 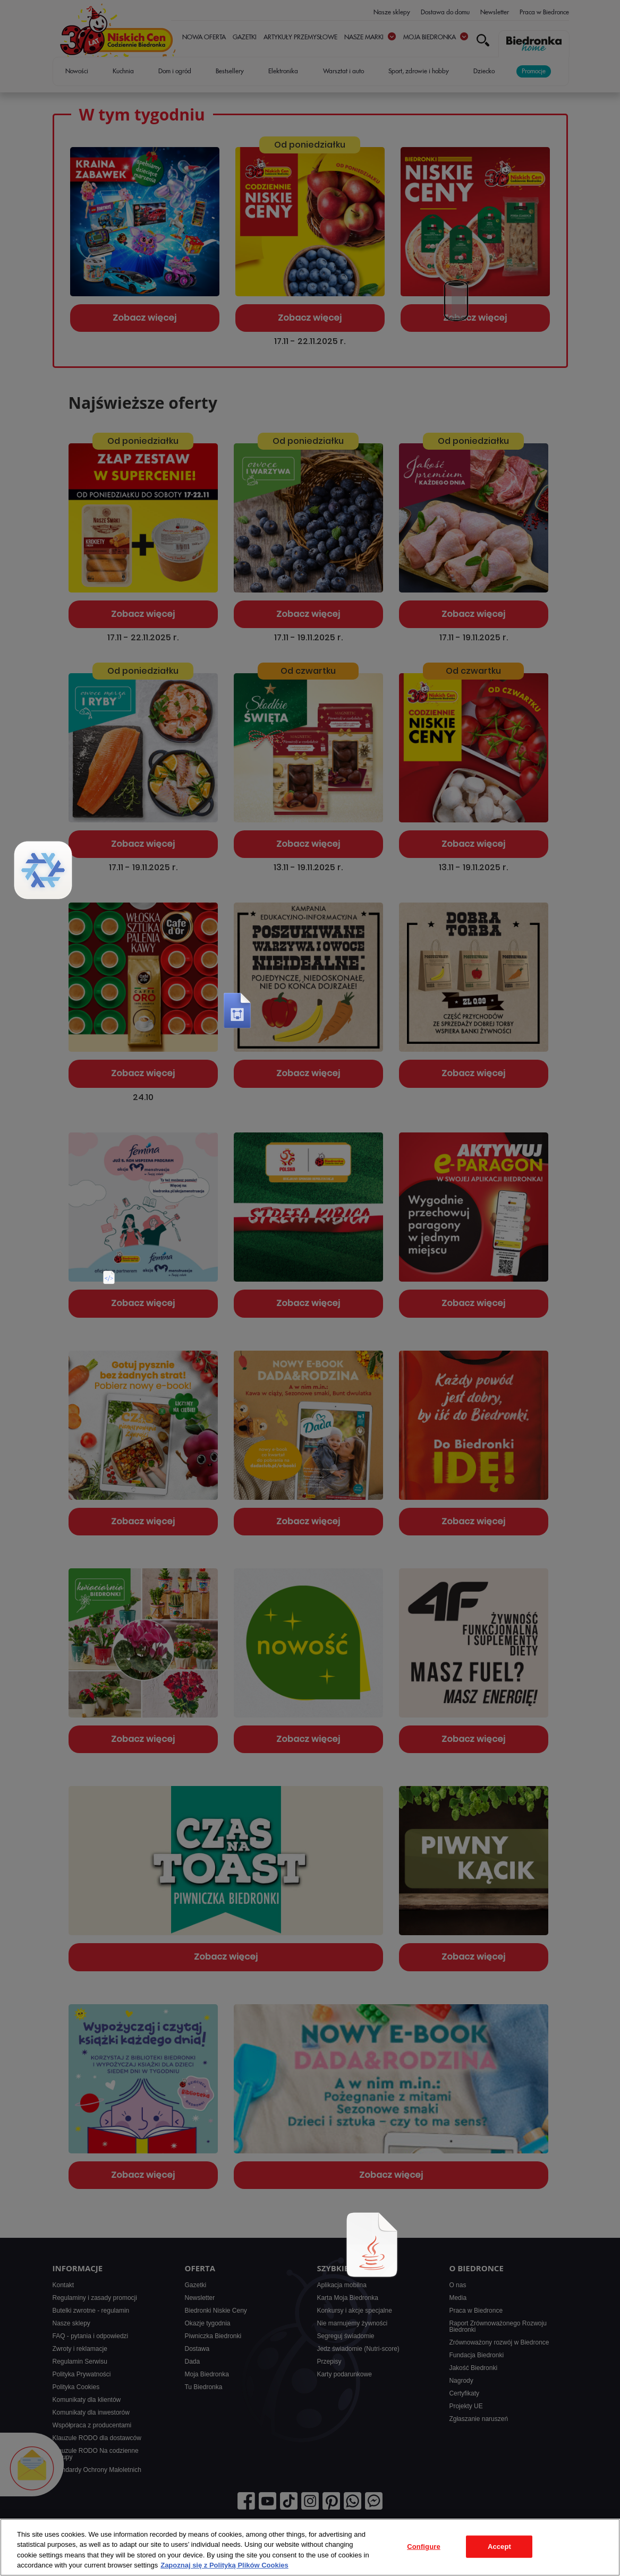 I want to click on an HTML or web document file, so click(x=109, y=1277).